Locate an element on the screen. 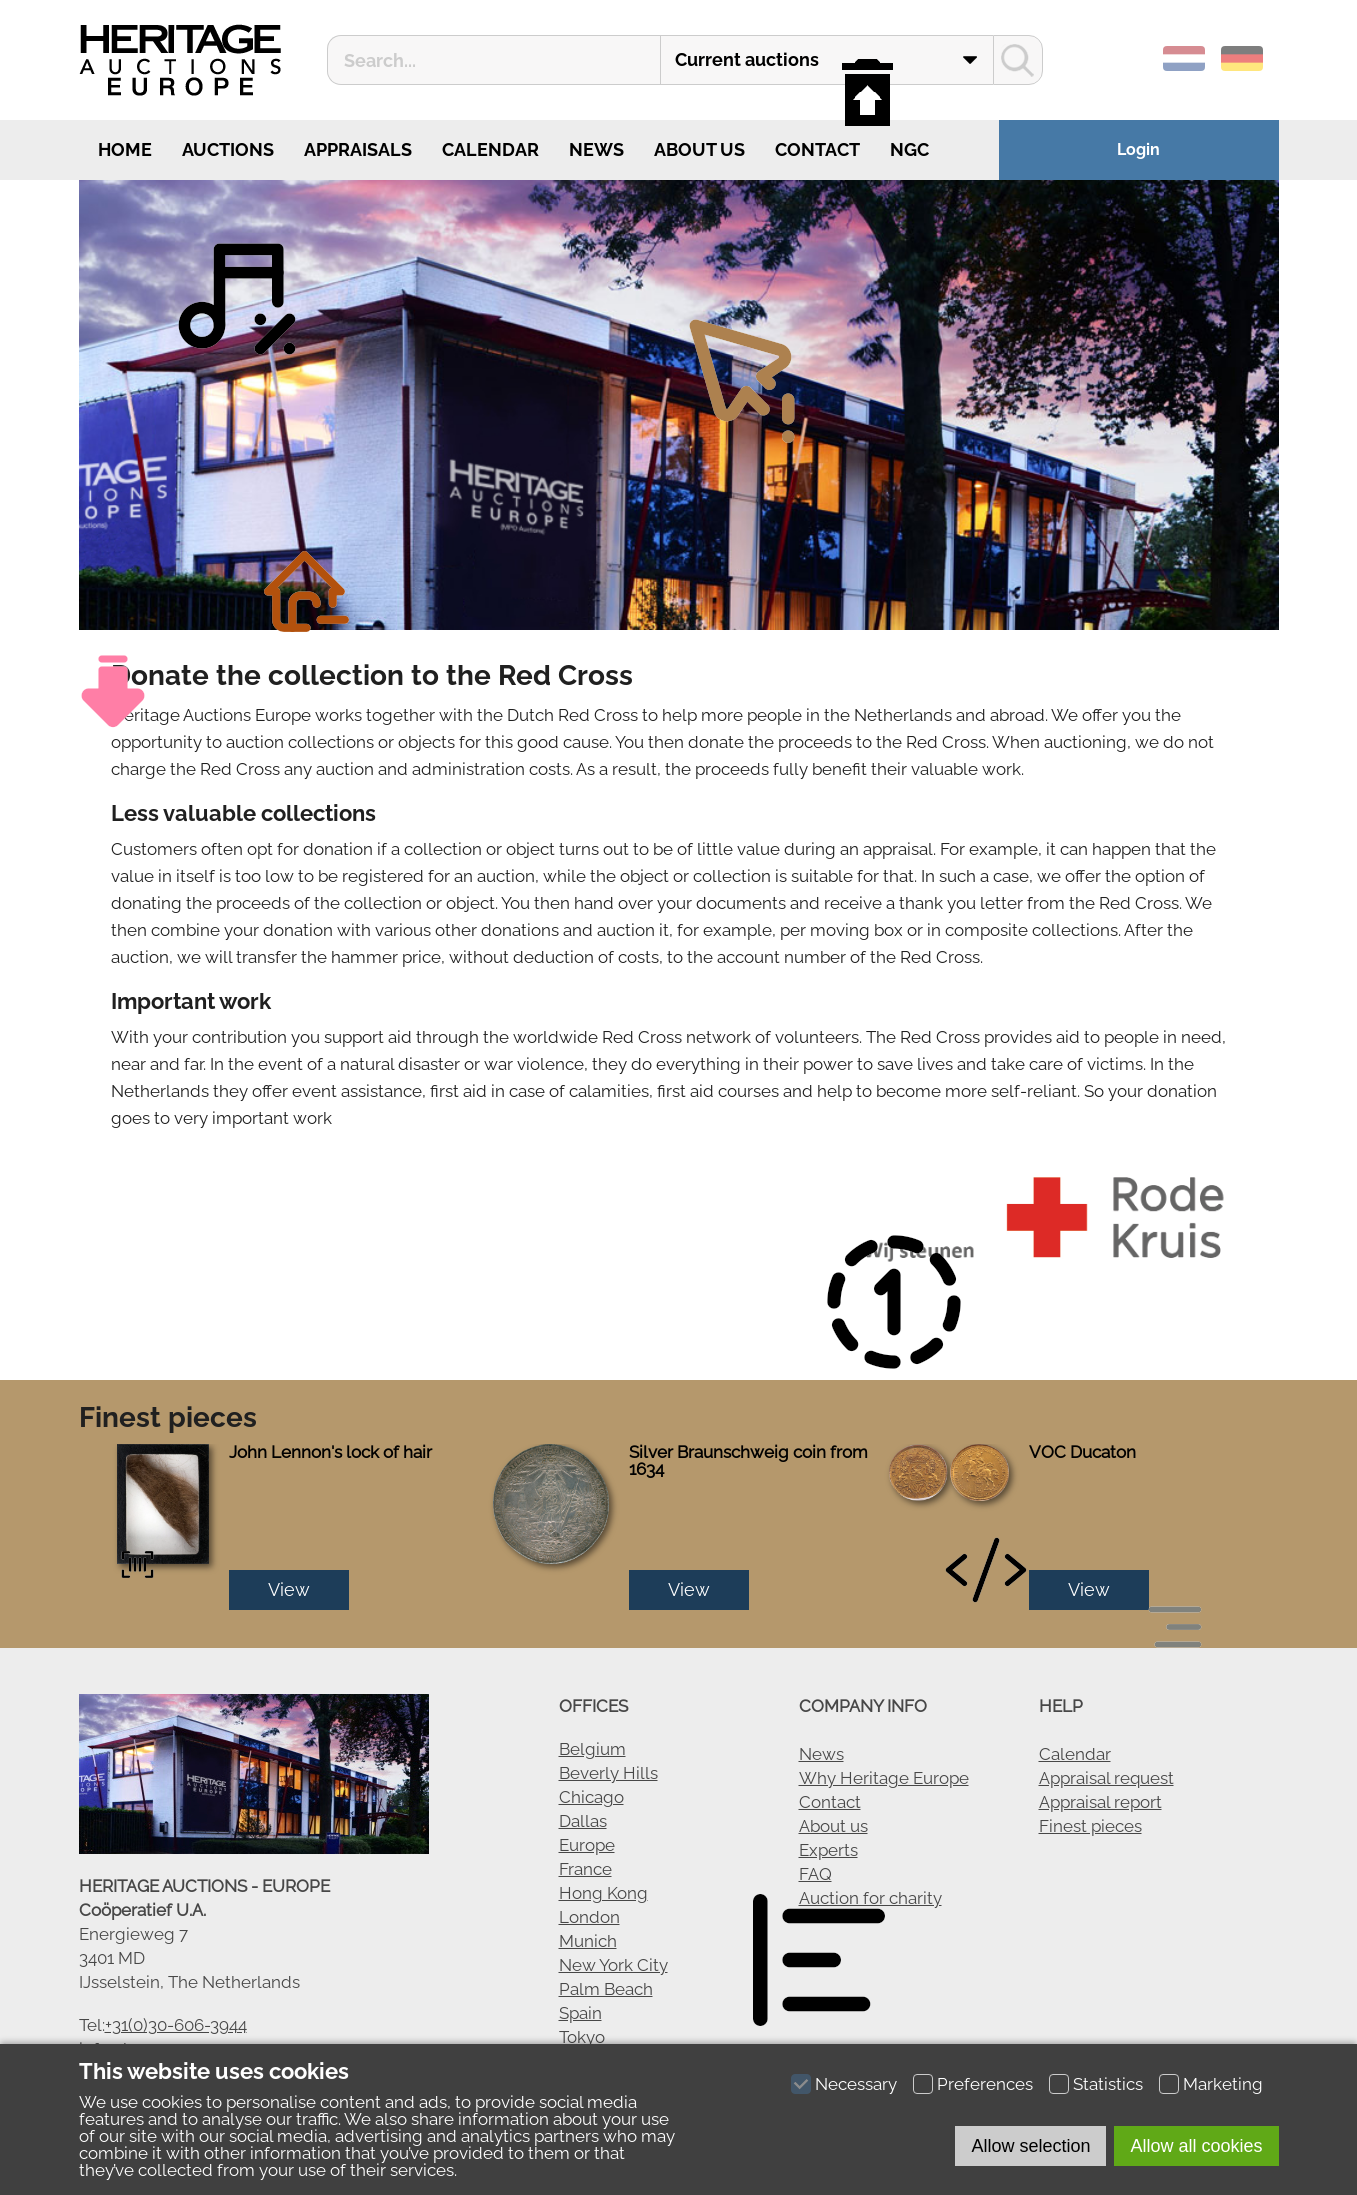 The height and width of the screenshot is (2195, 1357). restore a deleted item from trash is located at coordinates (867, 92).